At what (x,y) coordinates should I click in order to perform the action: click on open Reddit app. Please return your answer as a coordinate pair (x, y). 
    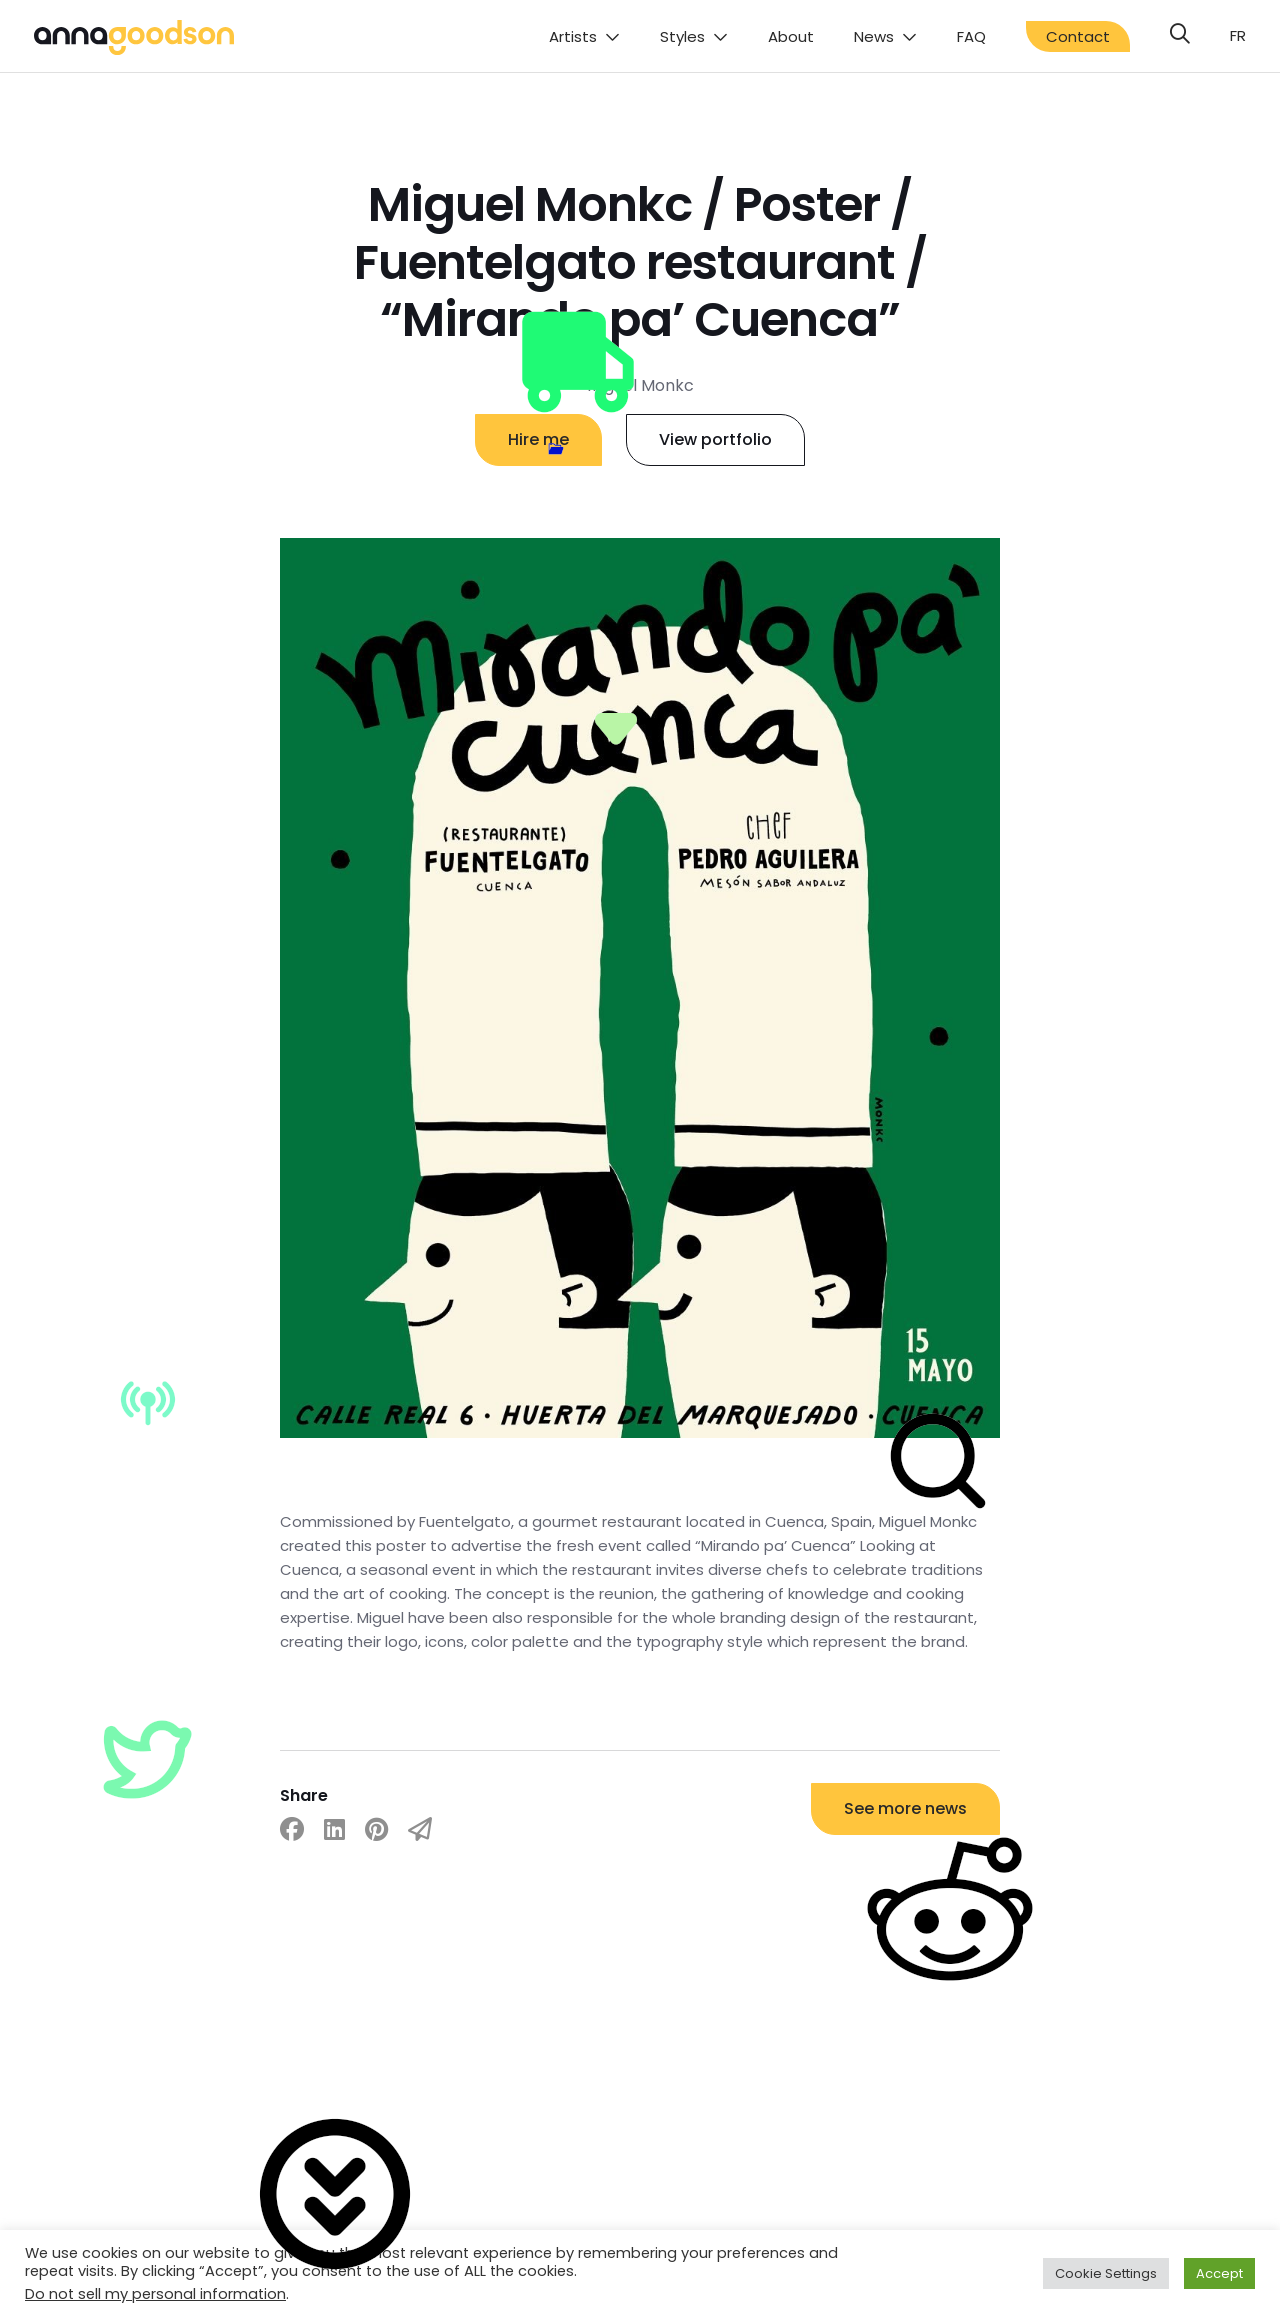
    Looking at the image, I should click on (950, 1909).